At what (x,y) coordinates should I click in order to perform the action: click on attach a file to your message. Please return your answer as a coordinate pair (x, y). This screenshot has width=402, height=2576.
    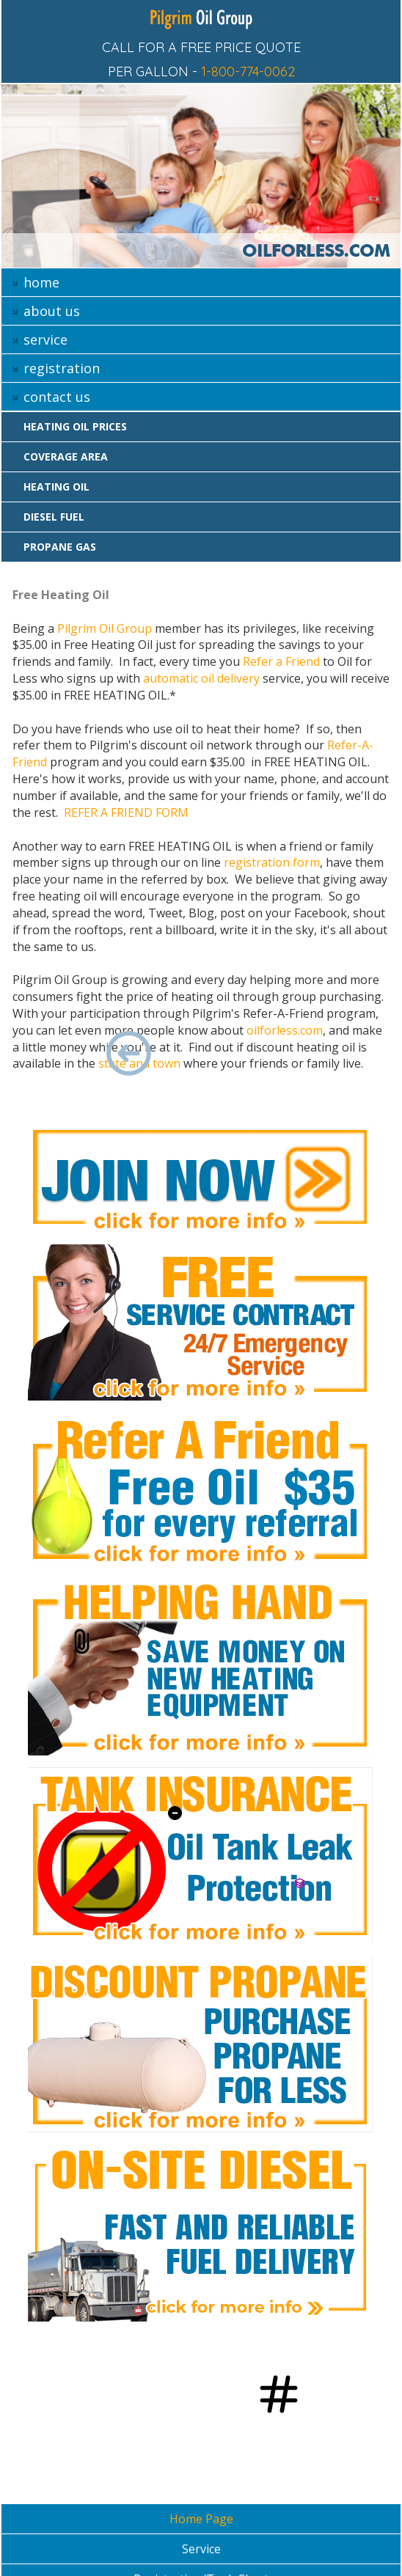
    Looking at the image, I should click on (81, 1641).